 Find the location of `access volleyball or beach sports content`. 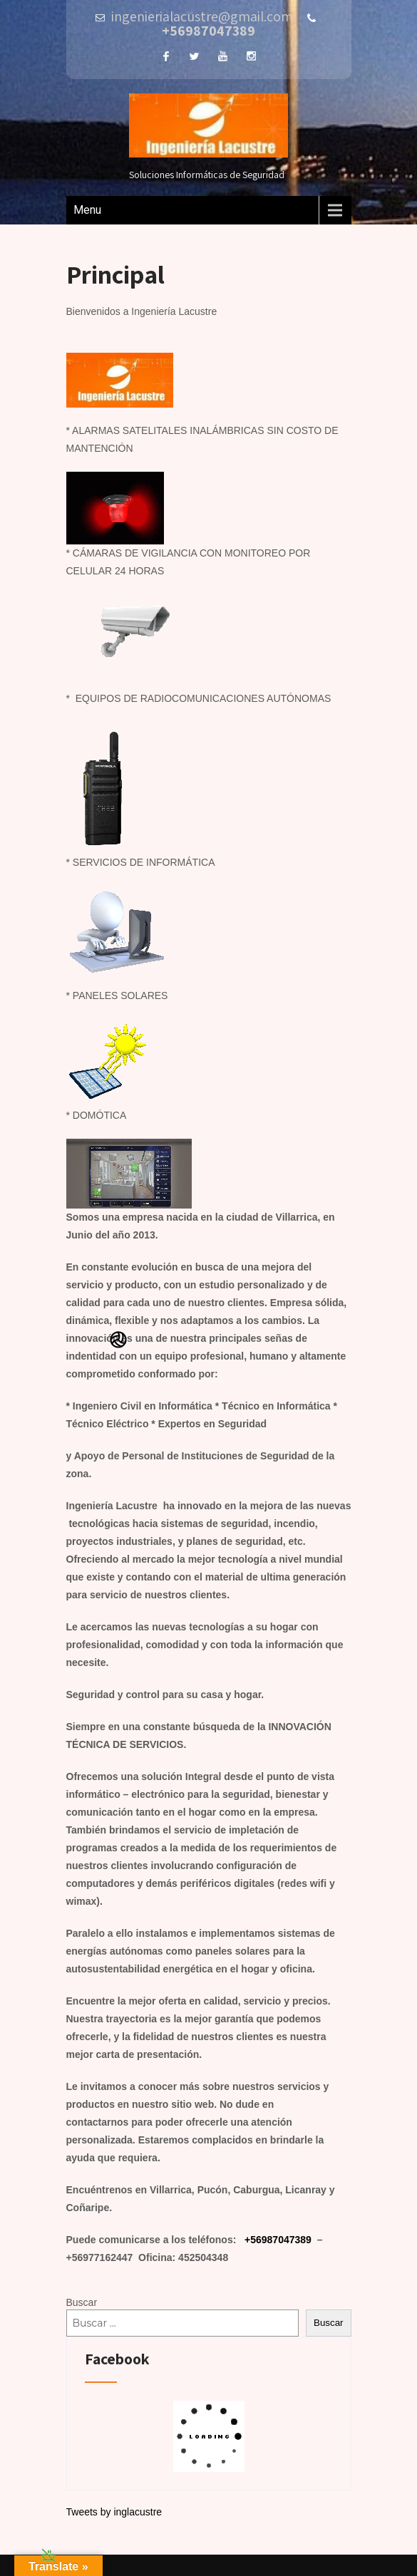

access volleyball or beach sports content is located at coordinates (118, 1340).